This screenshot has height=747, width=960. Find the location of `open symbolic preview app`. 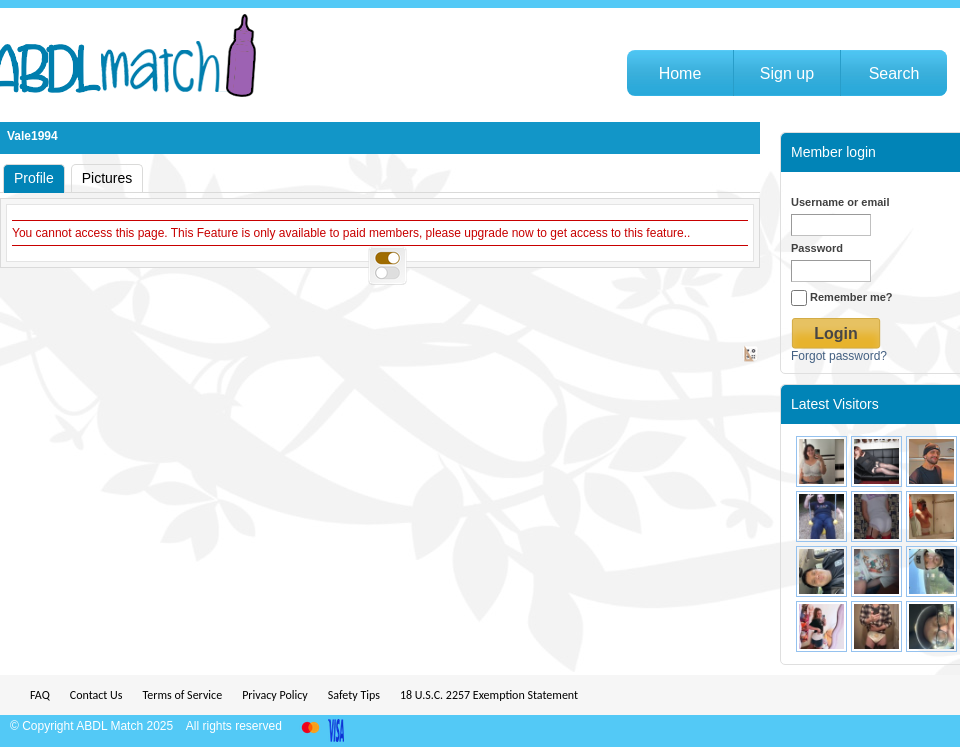

open symbolic preview app is located at coordinates (750, 353).